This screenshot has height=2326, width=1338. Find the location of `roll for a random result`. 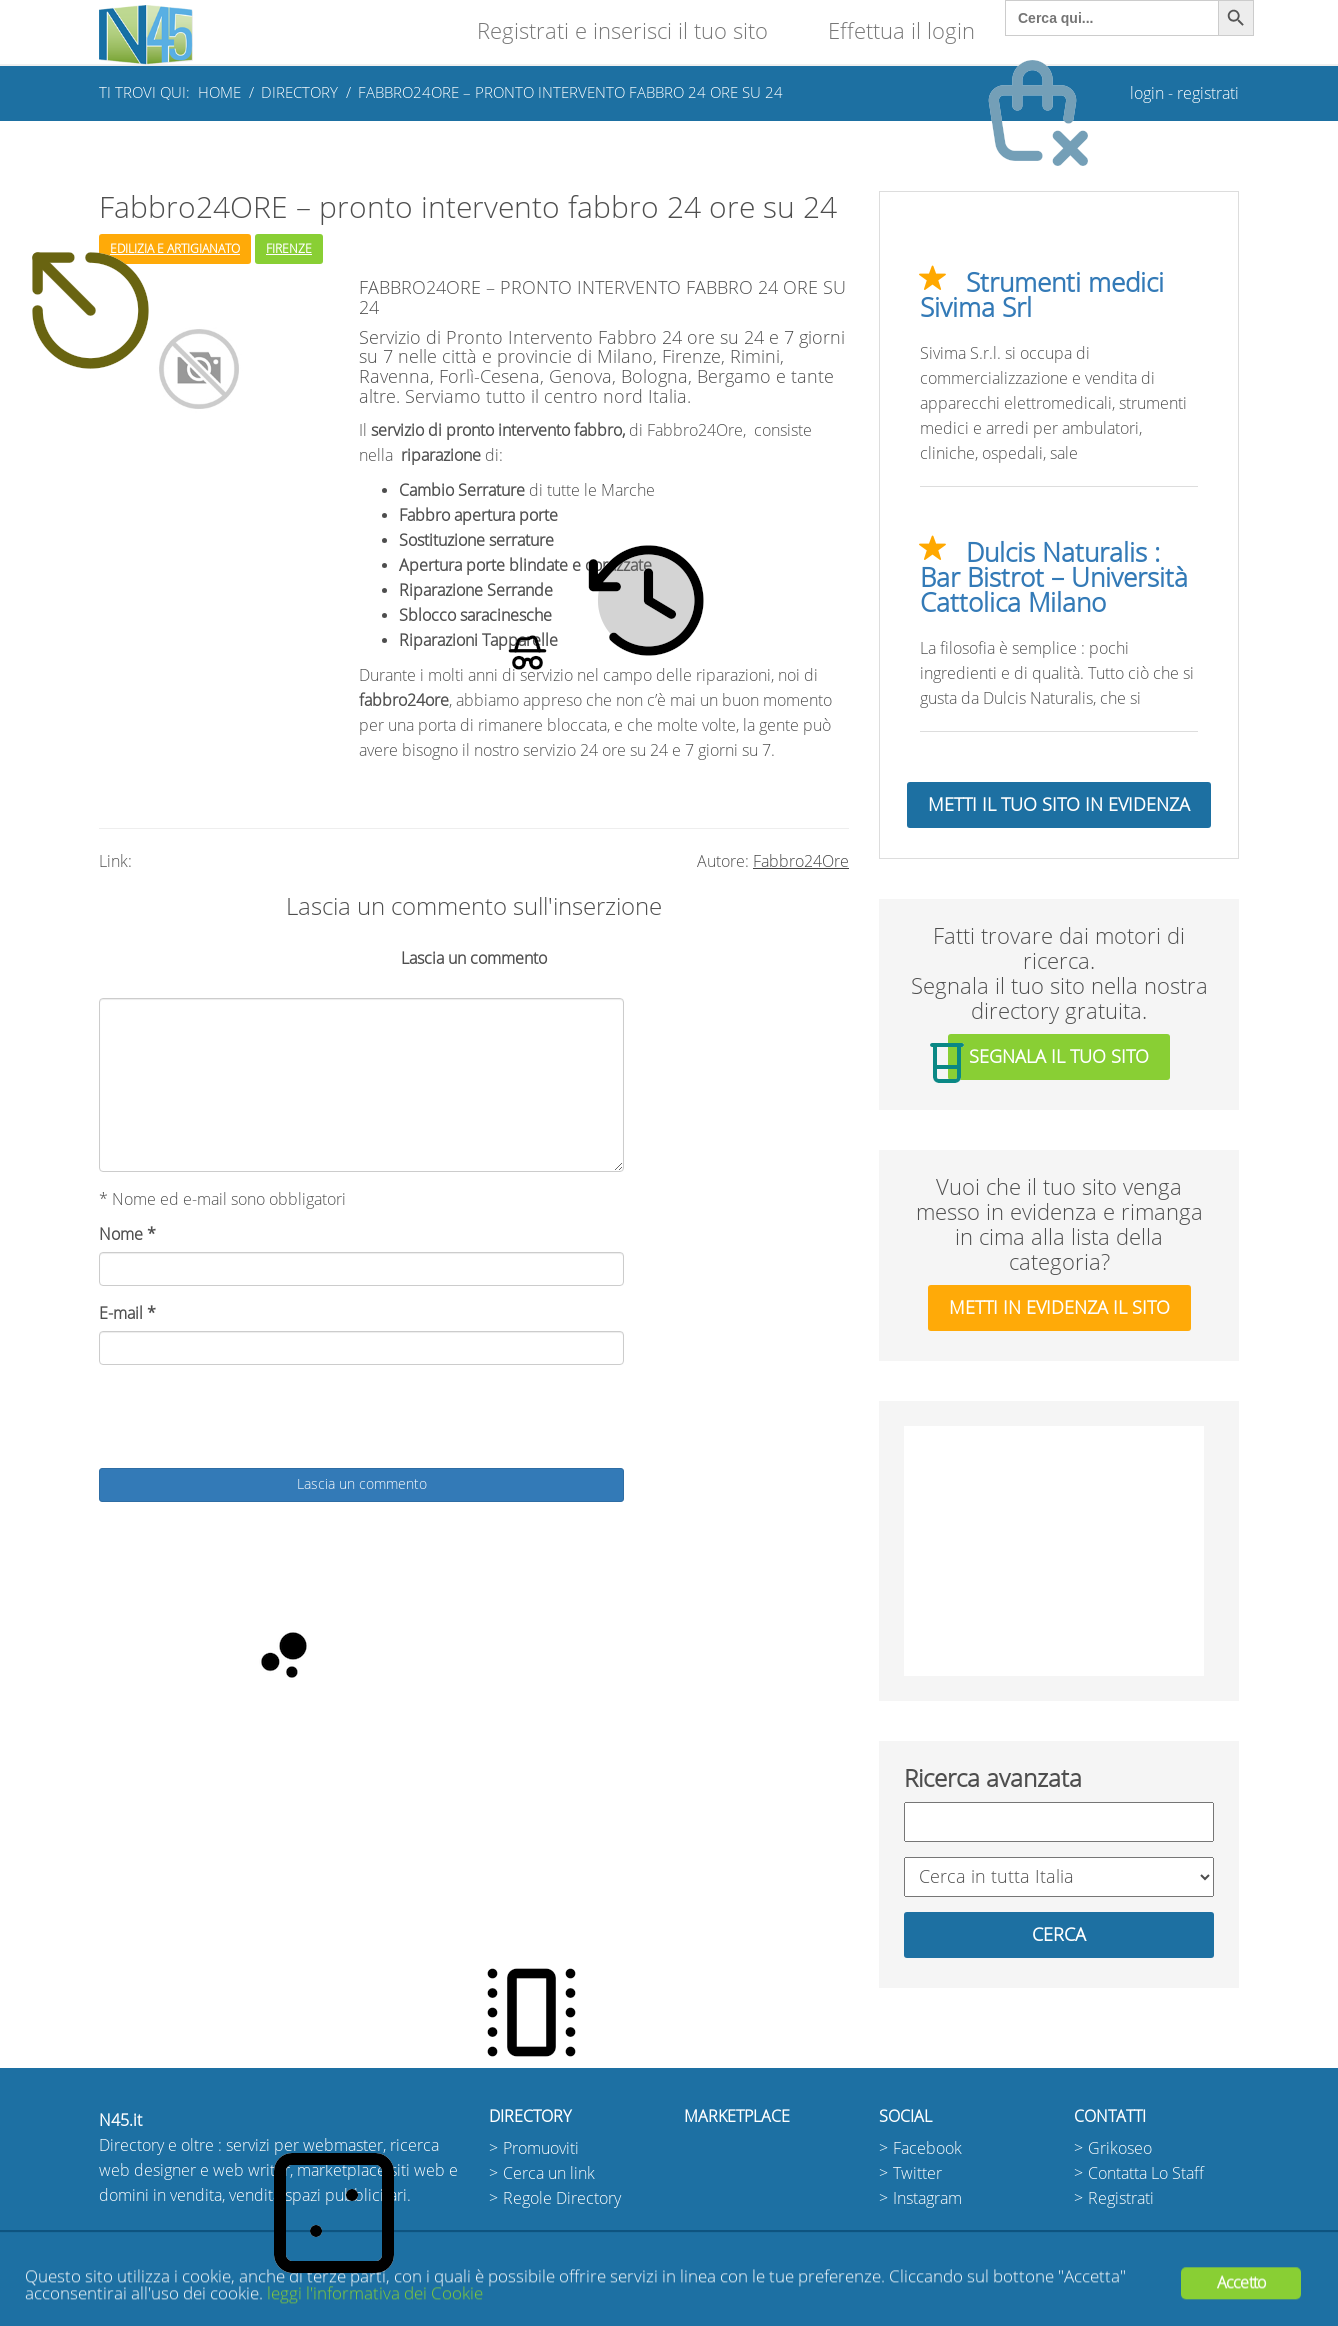

roll for a random result is located at coordinates (334, 2213).